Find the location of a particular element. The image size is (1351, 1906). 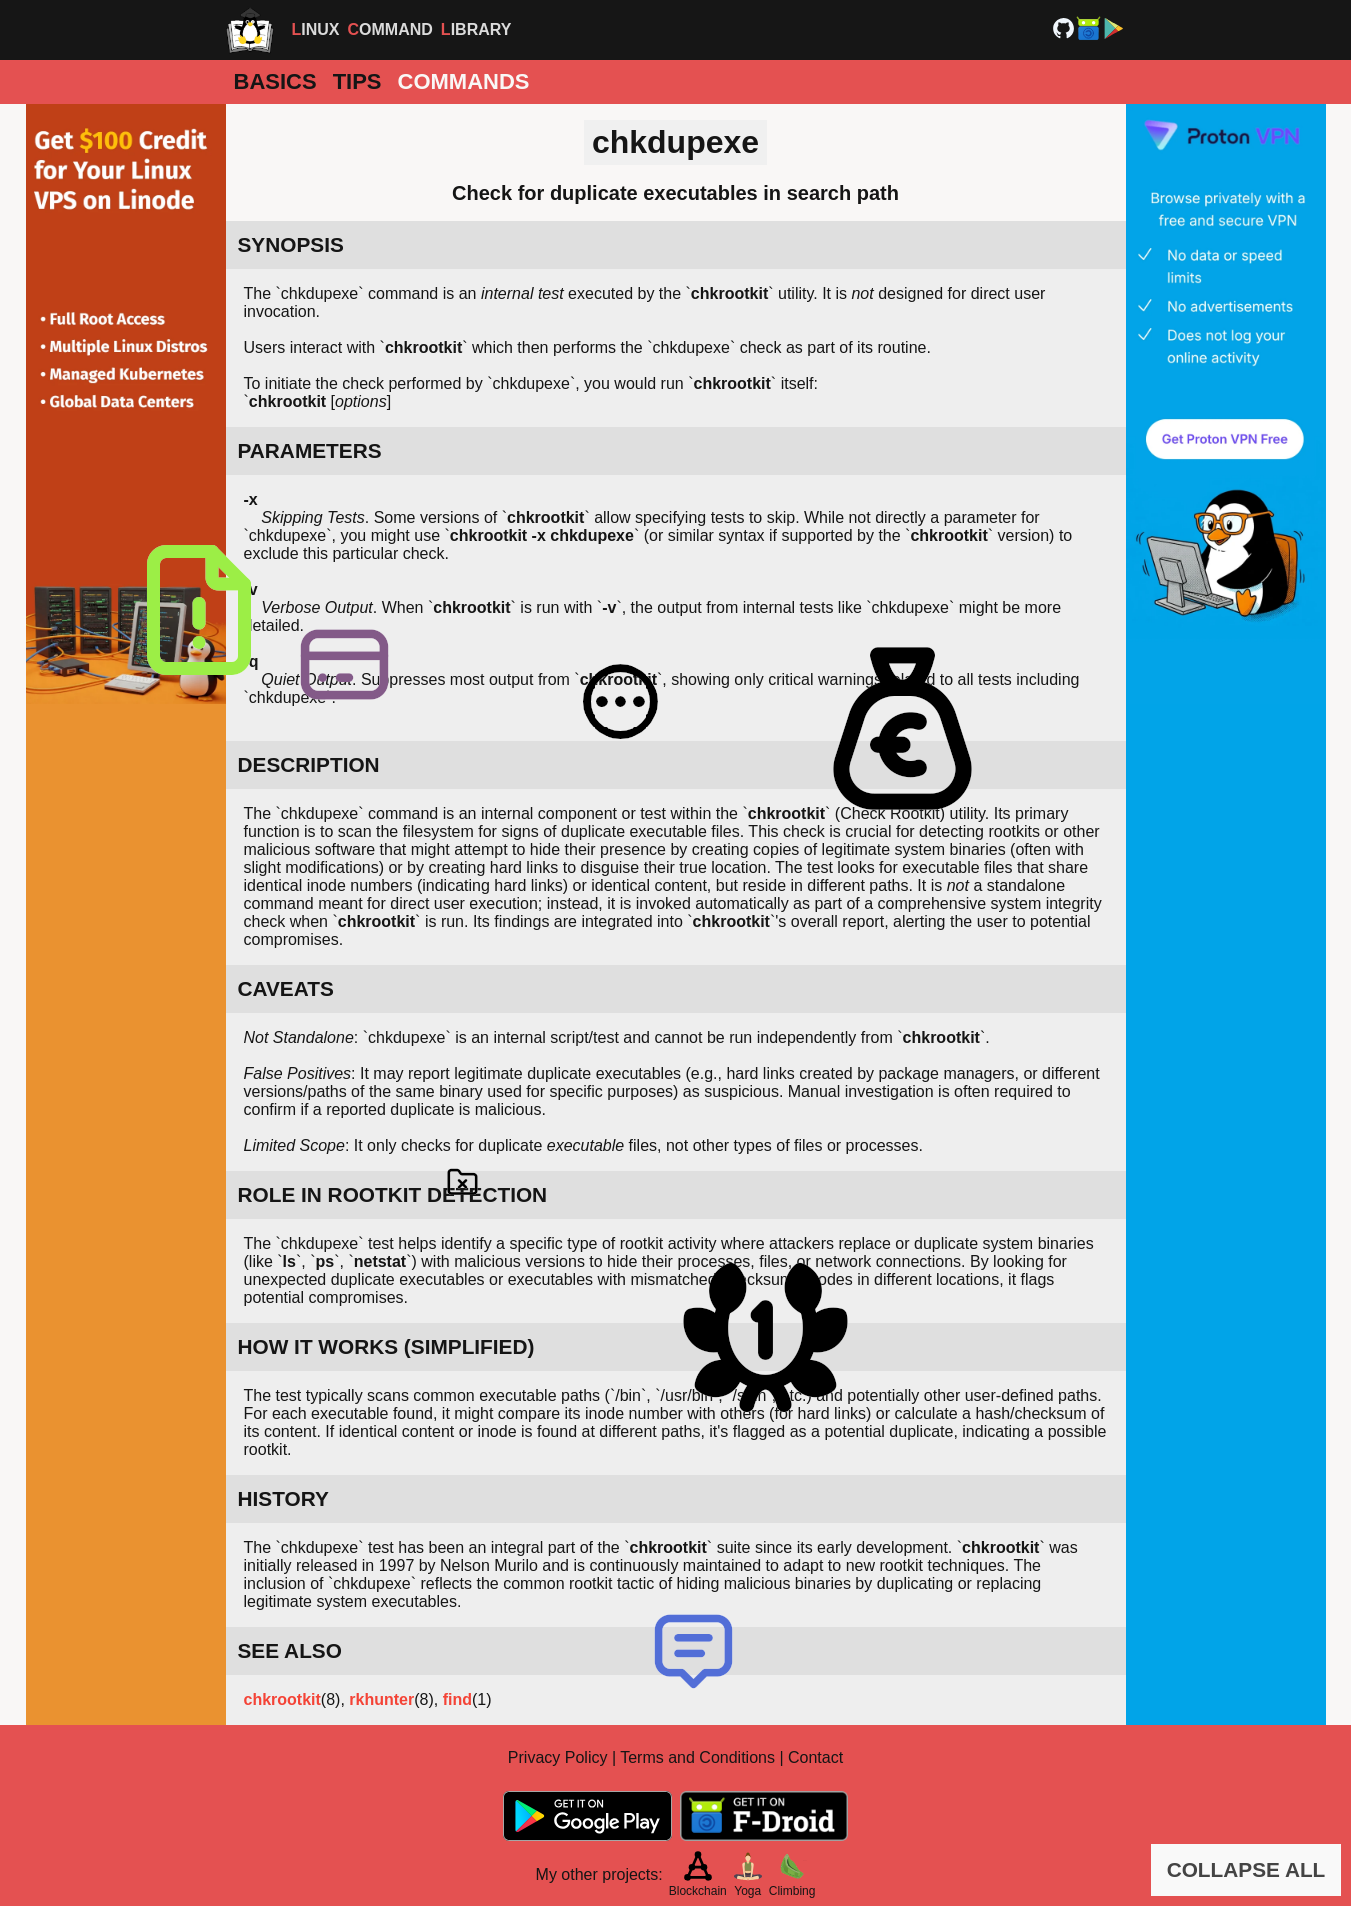

manage payment methods is located at coordinates (344, 664).